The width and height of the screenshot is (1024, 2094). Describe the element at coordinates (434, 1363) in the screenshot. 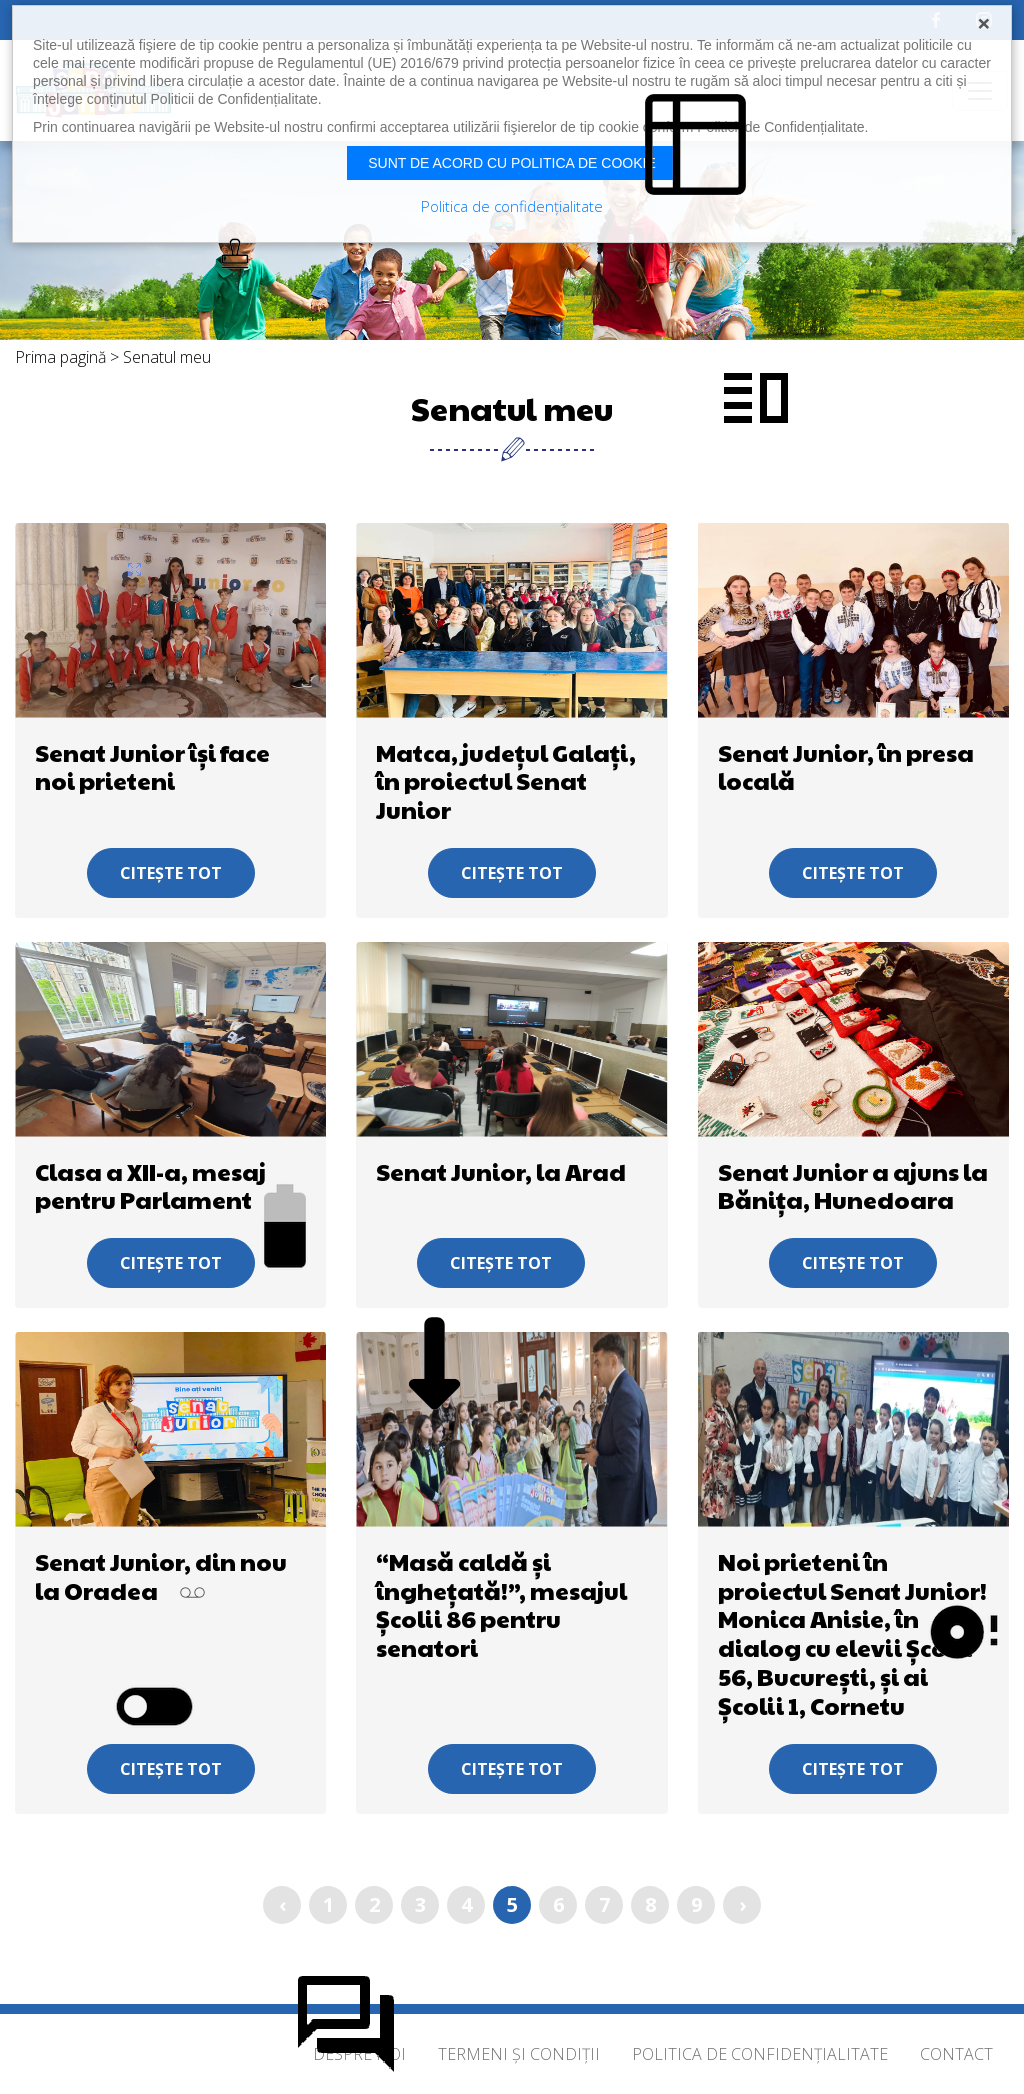

I see `scroll down or view more content` at that location.